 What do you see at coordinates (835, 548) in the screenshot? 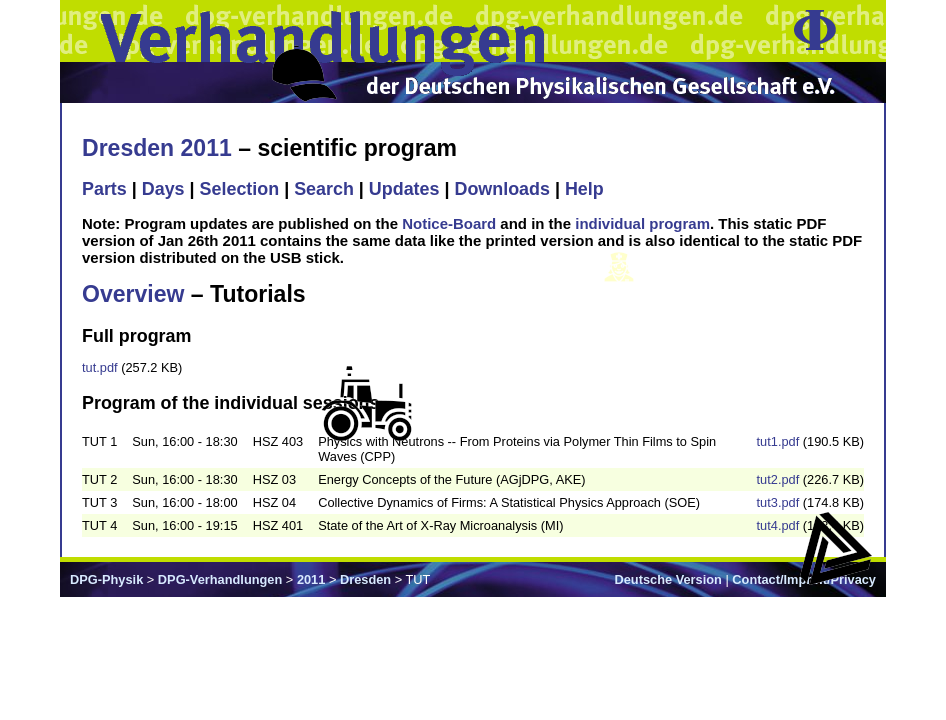
I see `indicates an impossible object or paradox concept` at bounding box center [835, 548].